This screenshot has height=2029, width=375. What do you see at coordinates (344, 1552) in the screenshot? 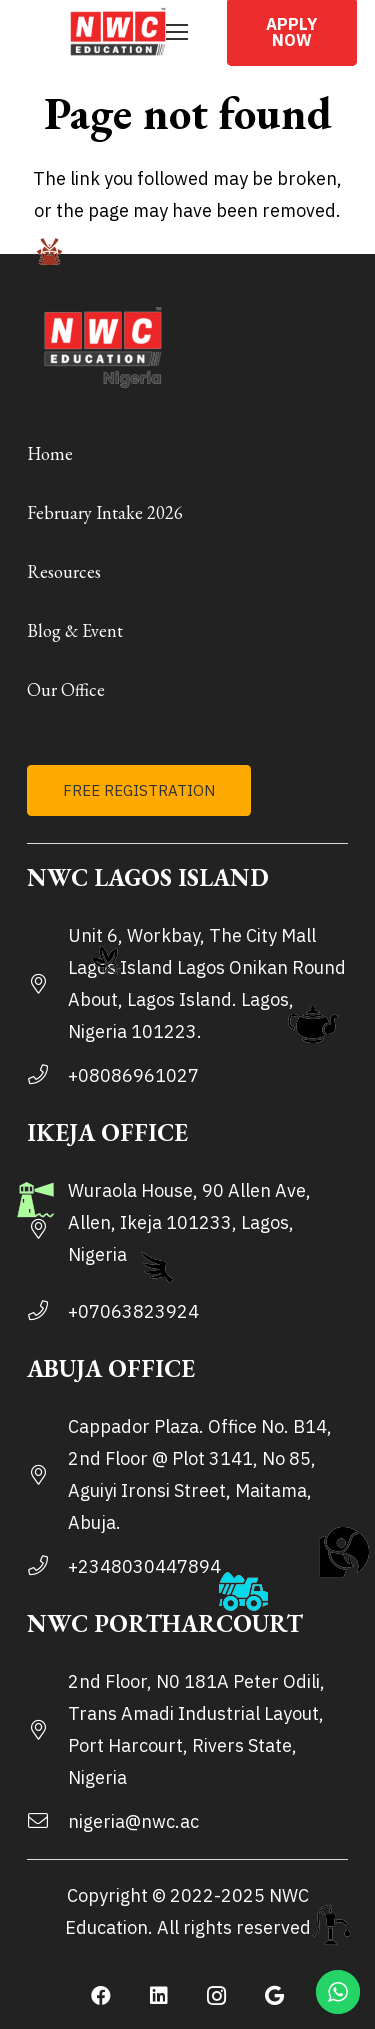
I see `select parrot as your avatar or character` at bounding box center [344, 1552].